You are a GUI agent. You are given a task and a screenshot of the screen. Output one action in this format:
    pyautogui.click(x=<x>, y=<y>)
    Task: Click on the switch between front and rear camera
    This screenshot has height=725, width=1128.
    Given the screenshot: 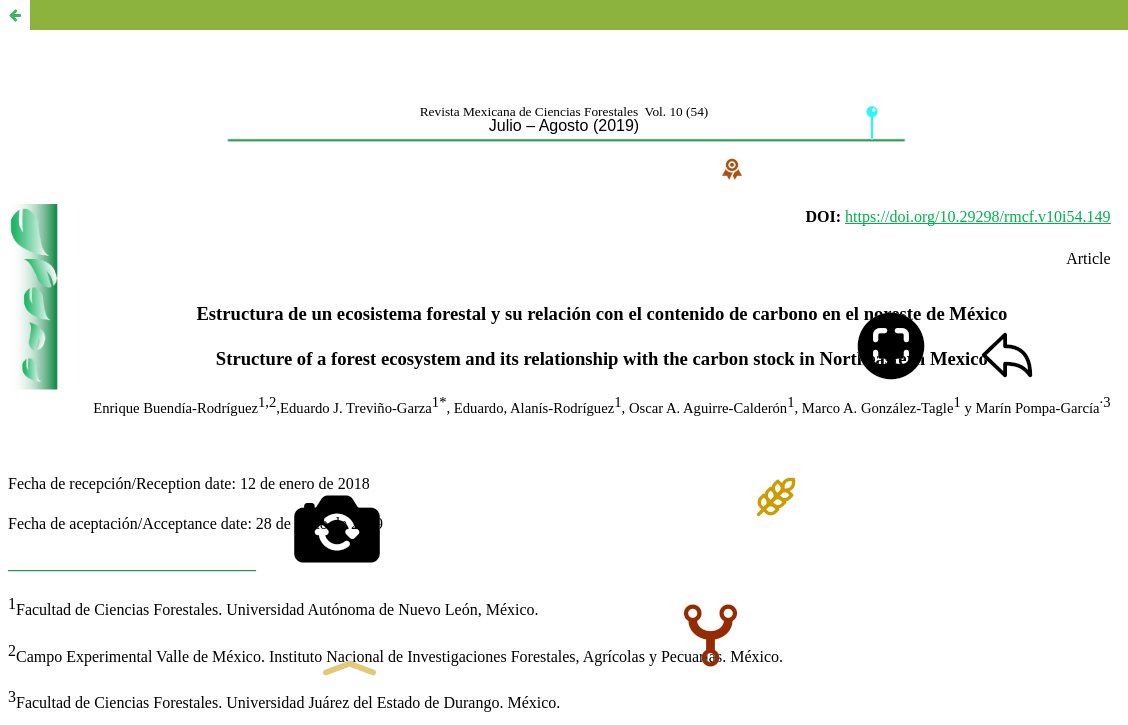 What is the action you would take?
    pyautogui.click(x=337, y=529)
    